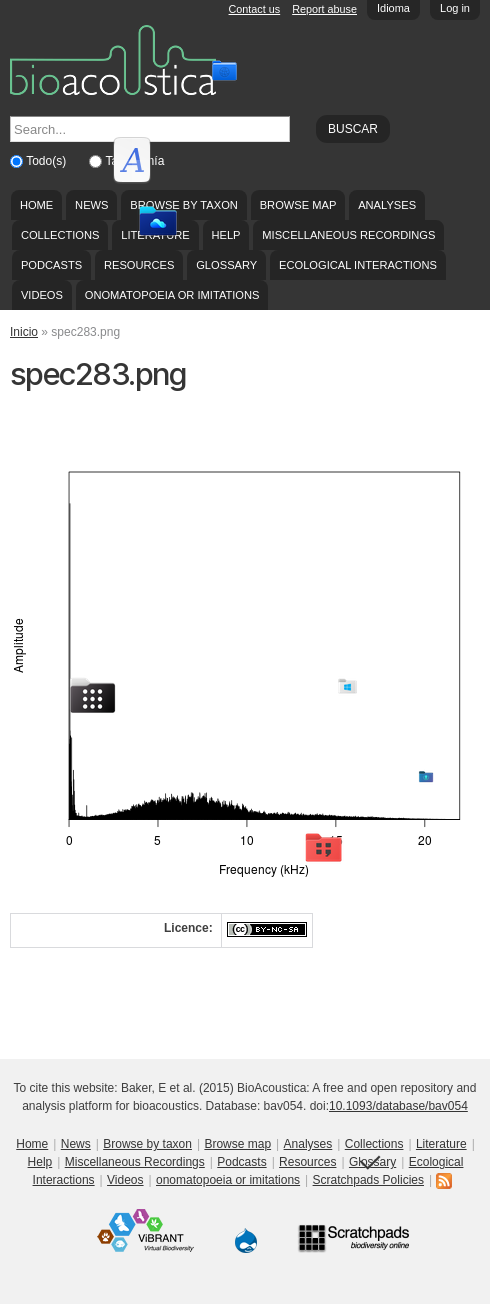  What do you see at coordinates (92, 696) in the screenshot?
I see `open ROS (Robot Operating System) project folder` at bounding box center [92, 696].